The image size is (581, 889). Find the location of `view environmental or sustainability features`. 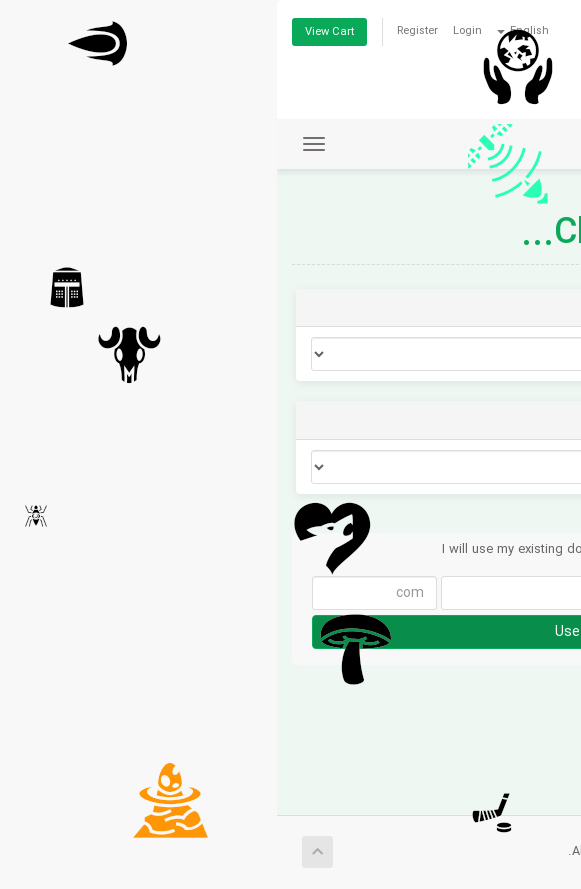

view environmental or sustainability features is located at coordinates (518, 67).